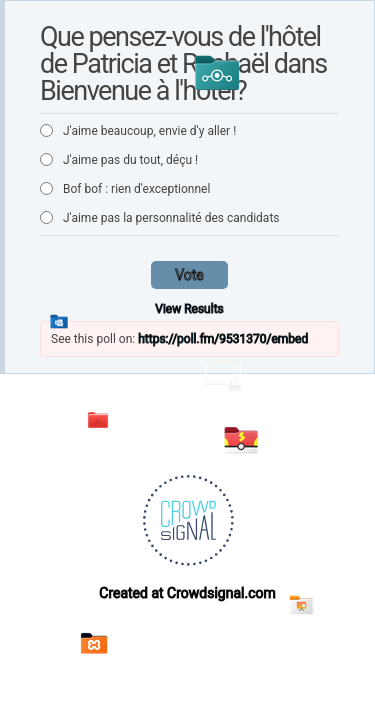 The image size is (375, 720). Describe the element at coordinates (59, 322) in the screenshot. I see `open folder containing microsoft outlook files` at that location.